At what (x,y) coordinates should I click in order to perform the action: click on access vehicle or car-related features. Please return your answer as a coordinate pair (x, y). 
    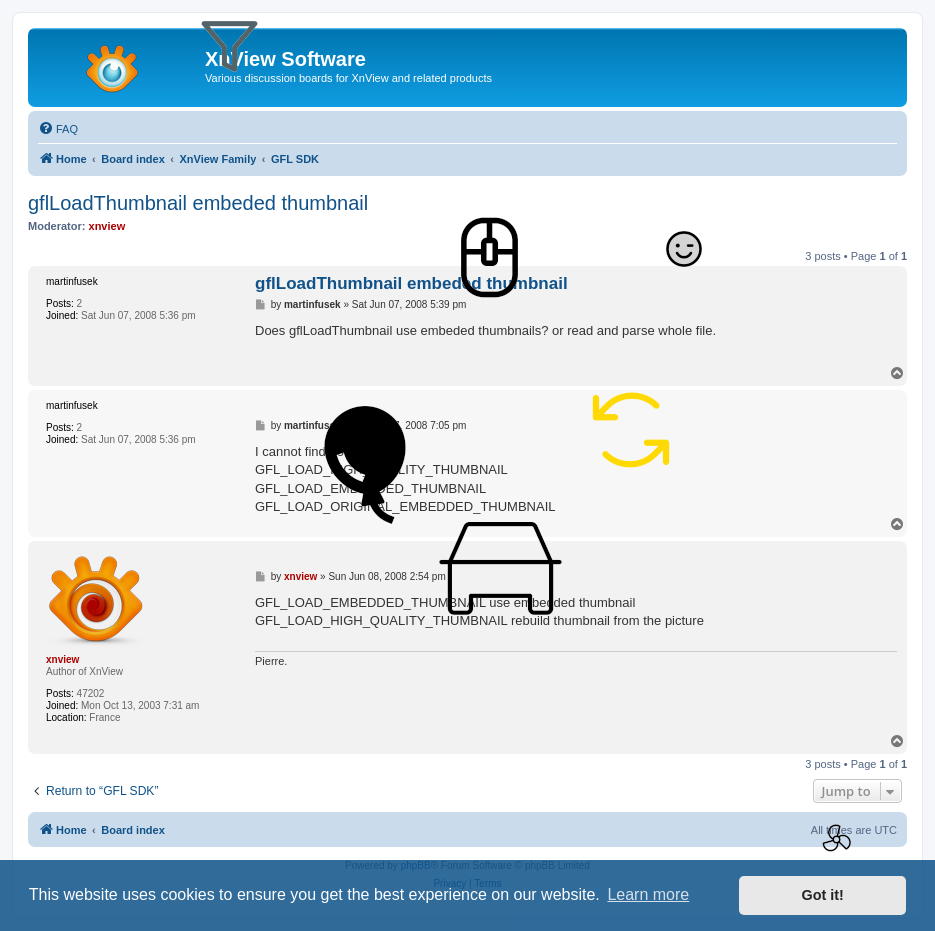
    Looking at the image, I should click on (500, 570).